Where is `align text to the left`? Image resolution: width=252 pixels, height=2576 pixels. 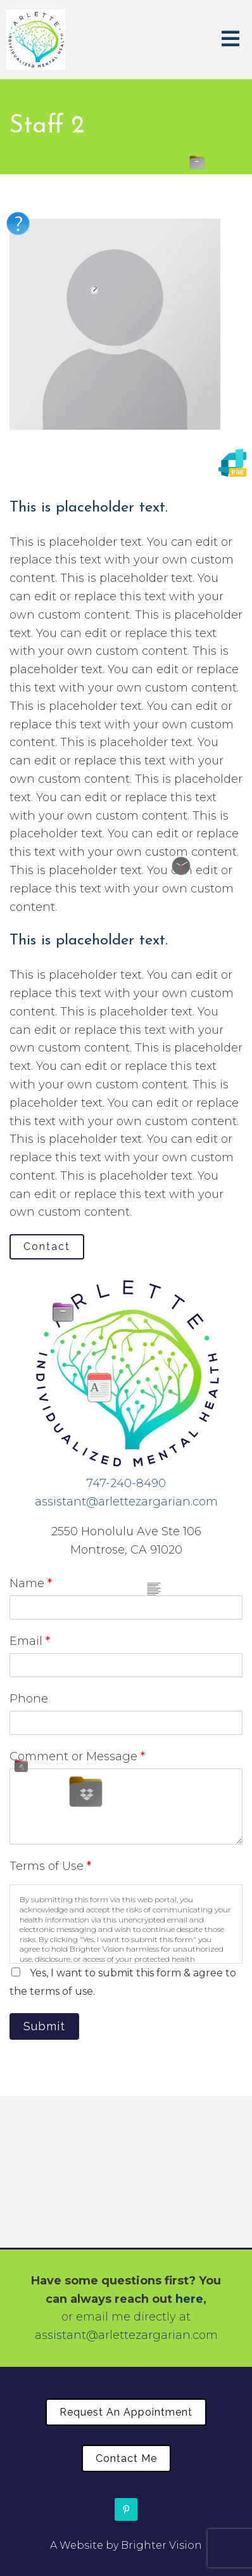
align text to the left is located at coordinates (154, 1589).